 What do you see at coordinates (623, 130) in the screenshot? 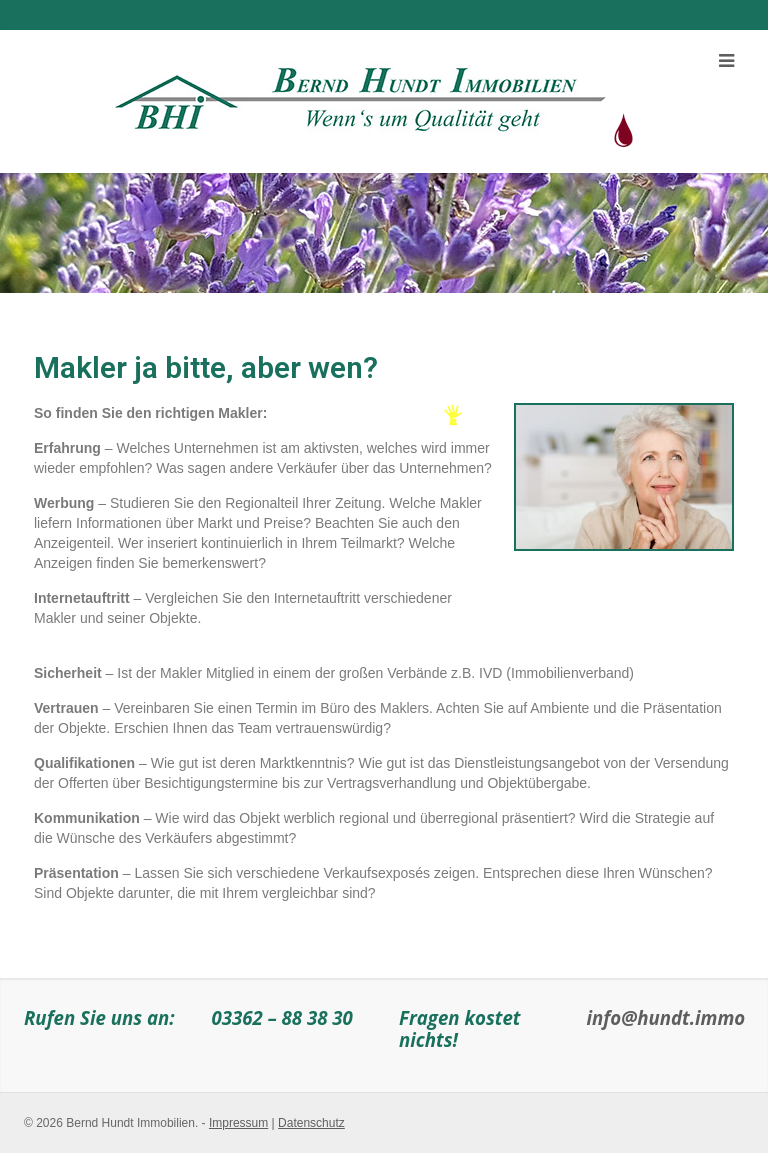
I see `indicates water or liquid-related feature` at bounding box center [623, 130].